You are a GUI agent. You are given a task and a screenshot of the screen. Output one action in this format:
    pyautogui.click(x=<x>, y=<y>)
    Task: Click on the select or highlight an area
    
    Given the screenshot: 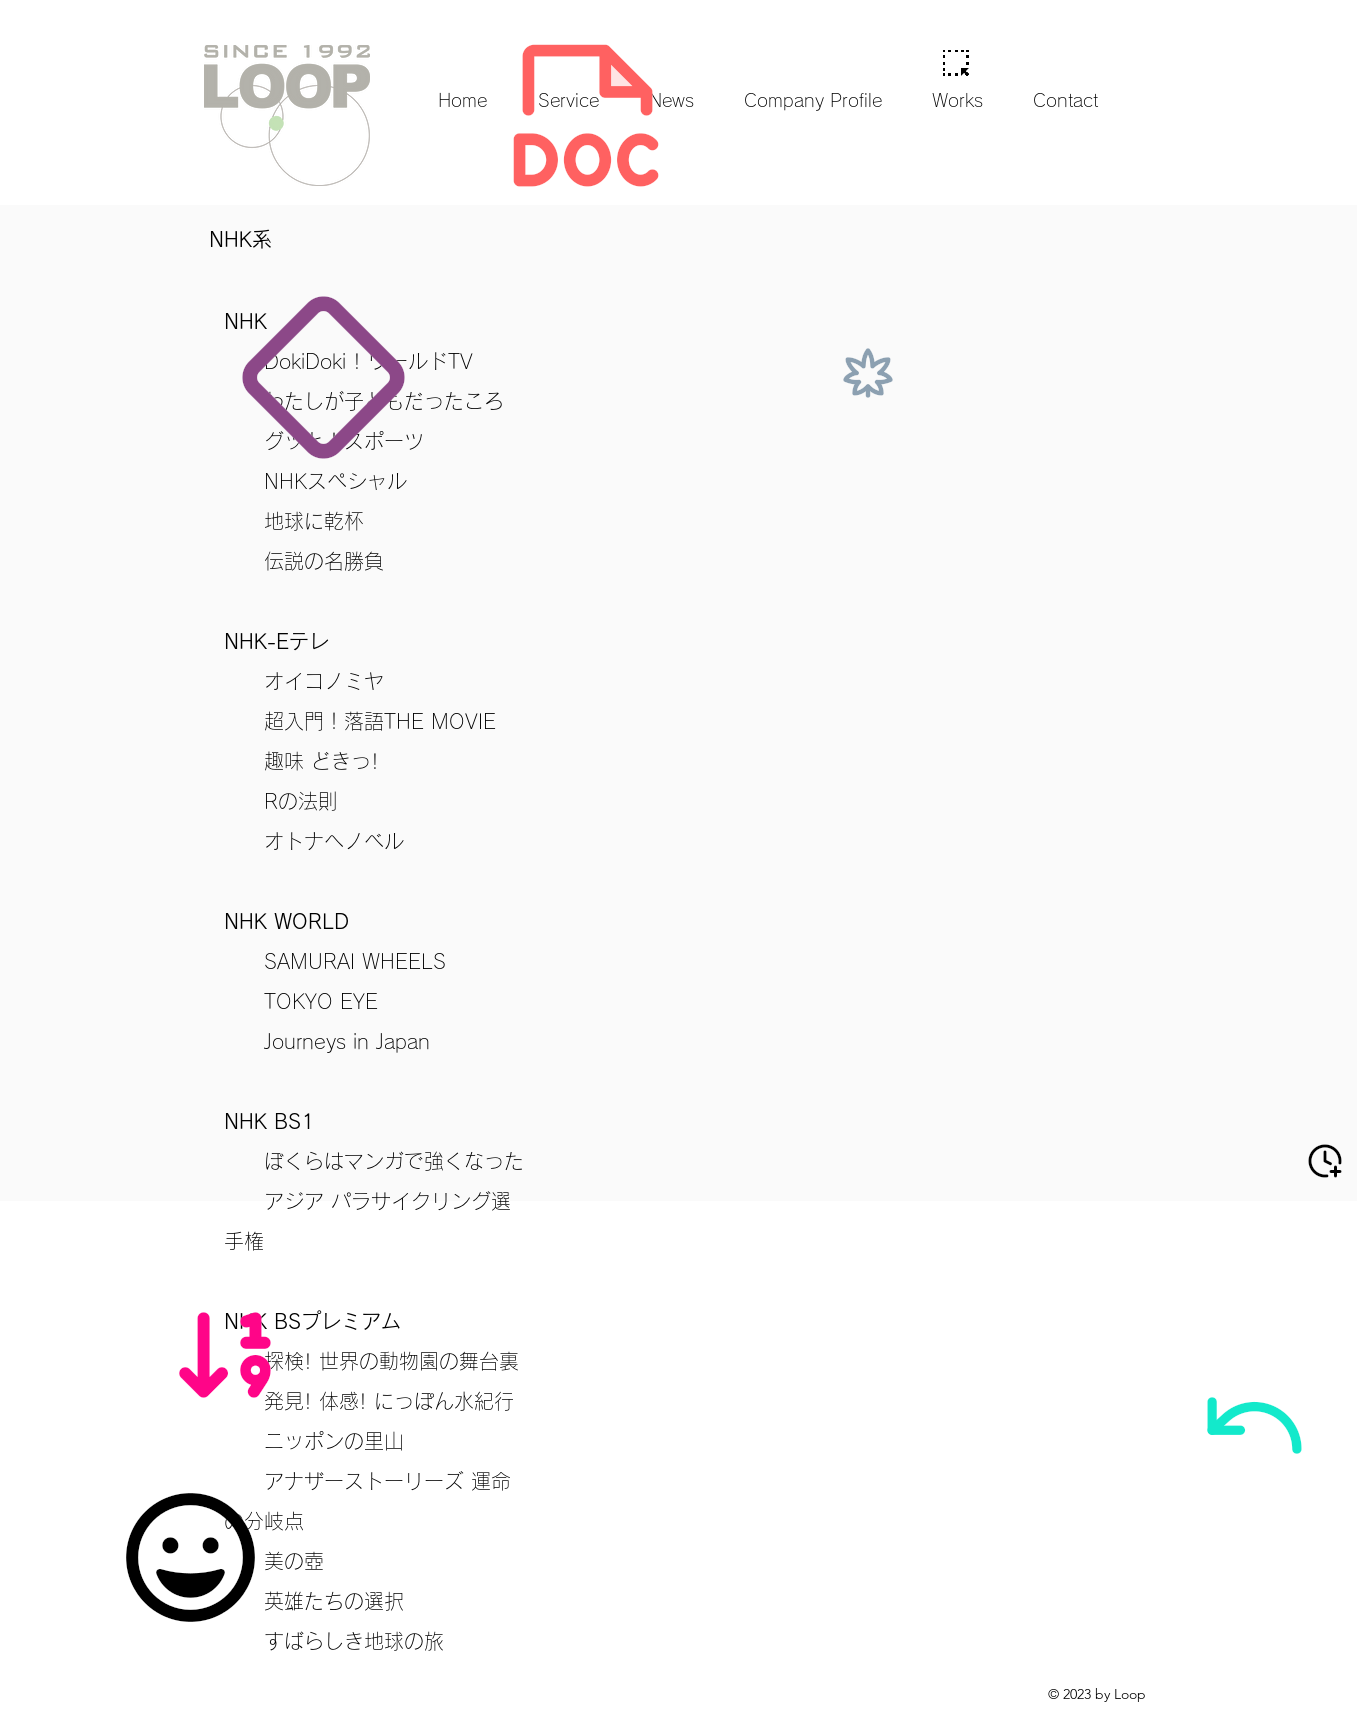 What is the action you would take?
    pyautogui.click(x=956, y=63)
    